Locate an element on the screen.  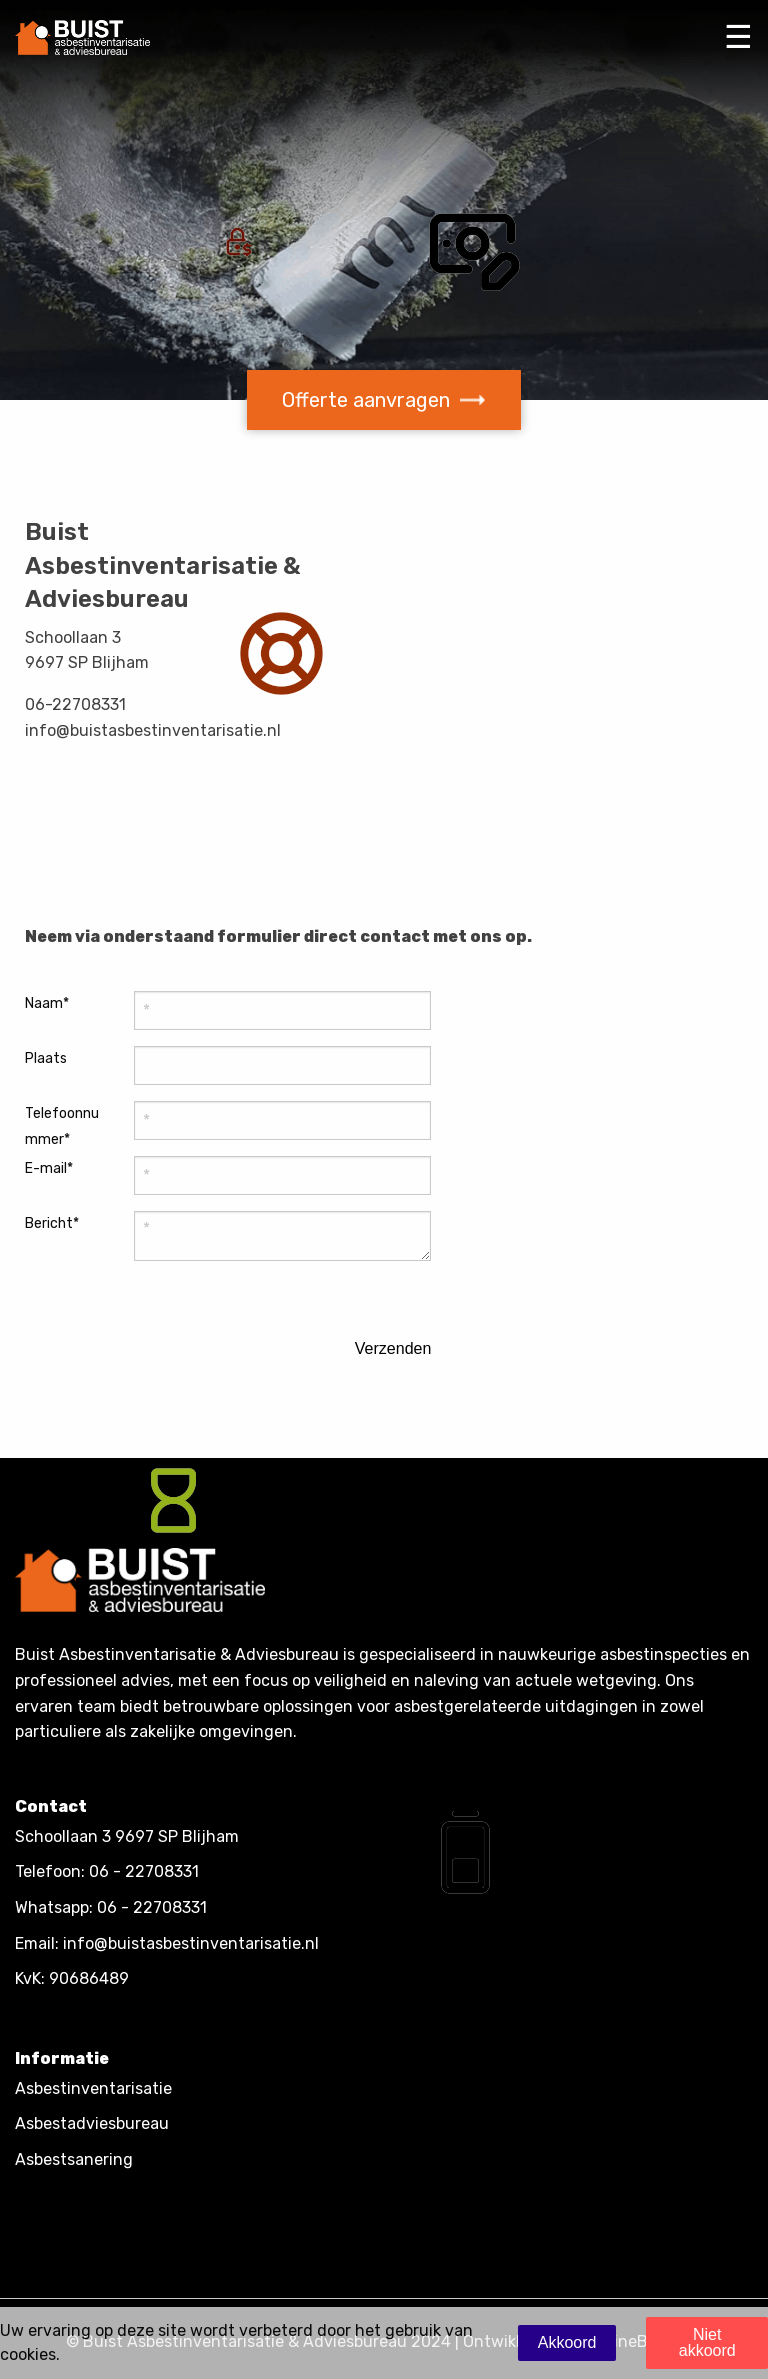
secure payment or transaction is located at coordinates (237, 241).